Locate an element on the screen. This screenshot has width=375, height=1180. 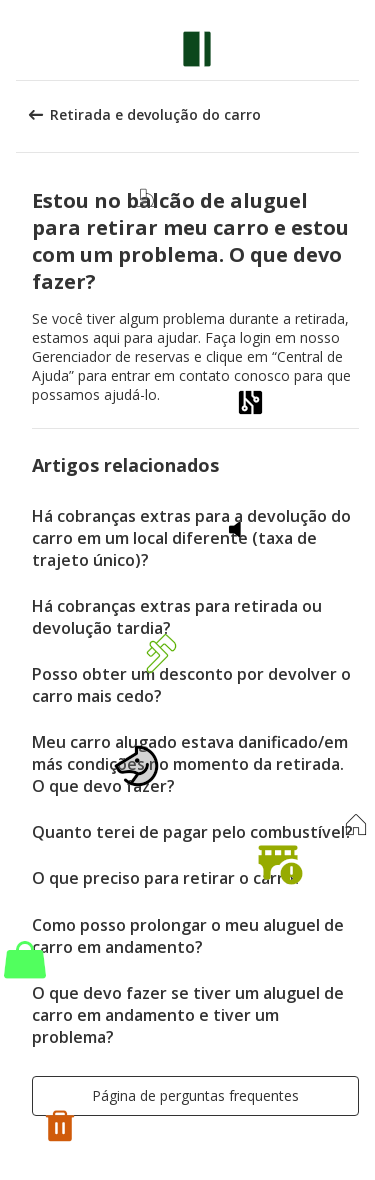
access hardware or circuit settings is located at coordinates (250, 402).